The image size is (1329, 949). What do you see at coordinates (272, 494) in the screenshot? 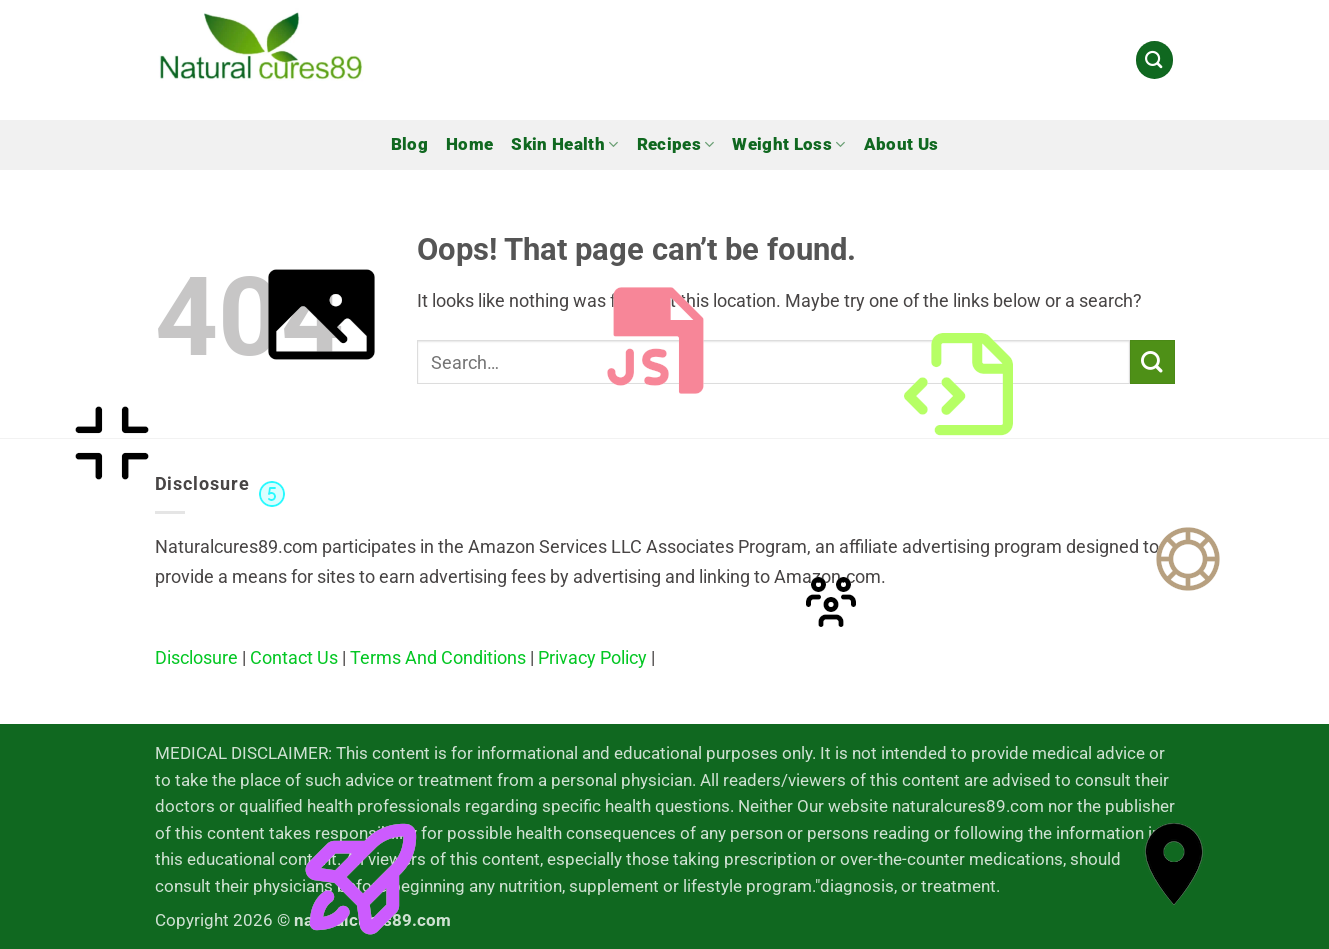
I see `indicates step five in a multi-step process` at bounding box center [272, 494].